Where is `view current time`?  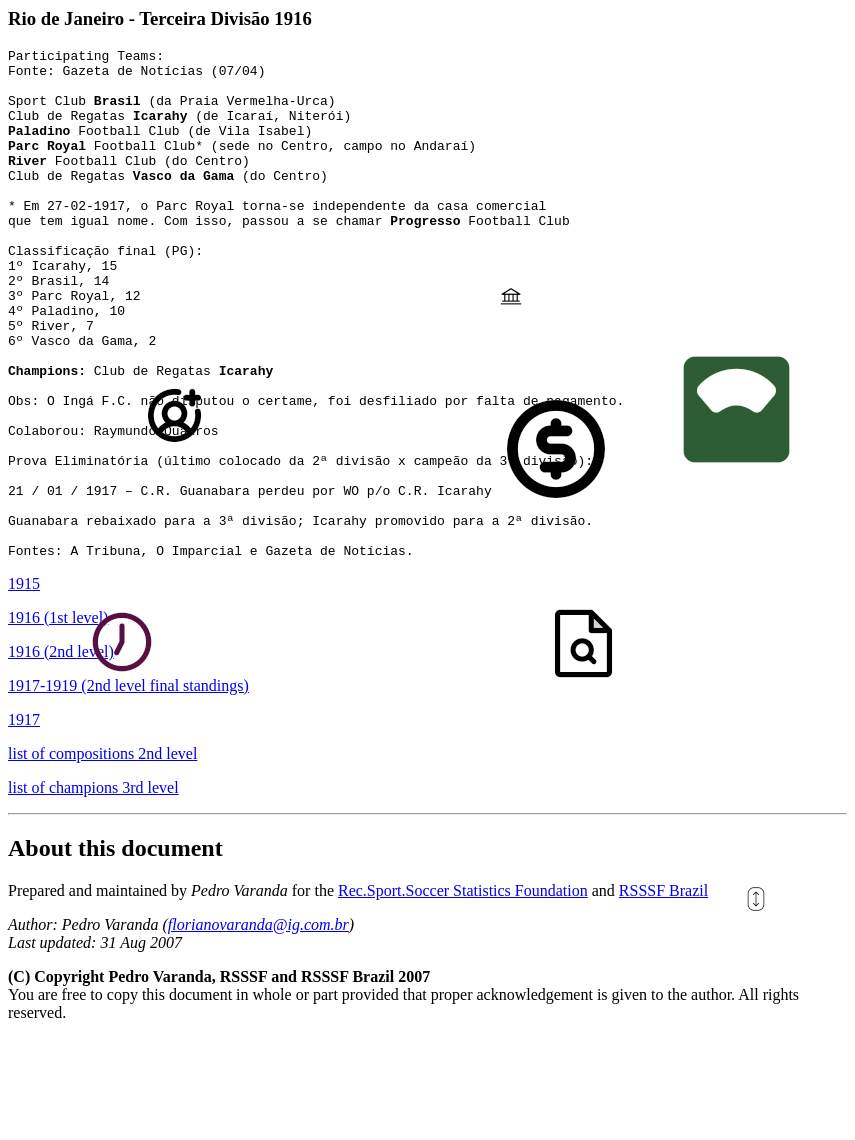 view current time is located at coordinates (122, 642).